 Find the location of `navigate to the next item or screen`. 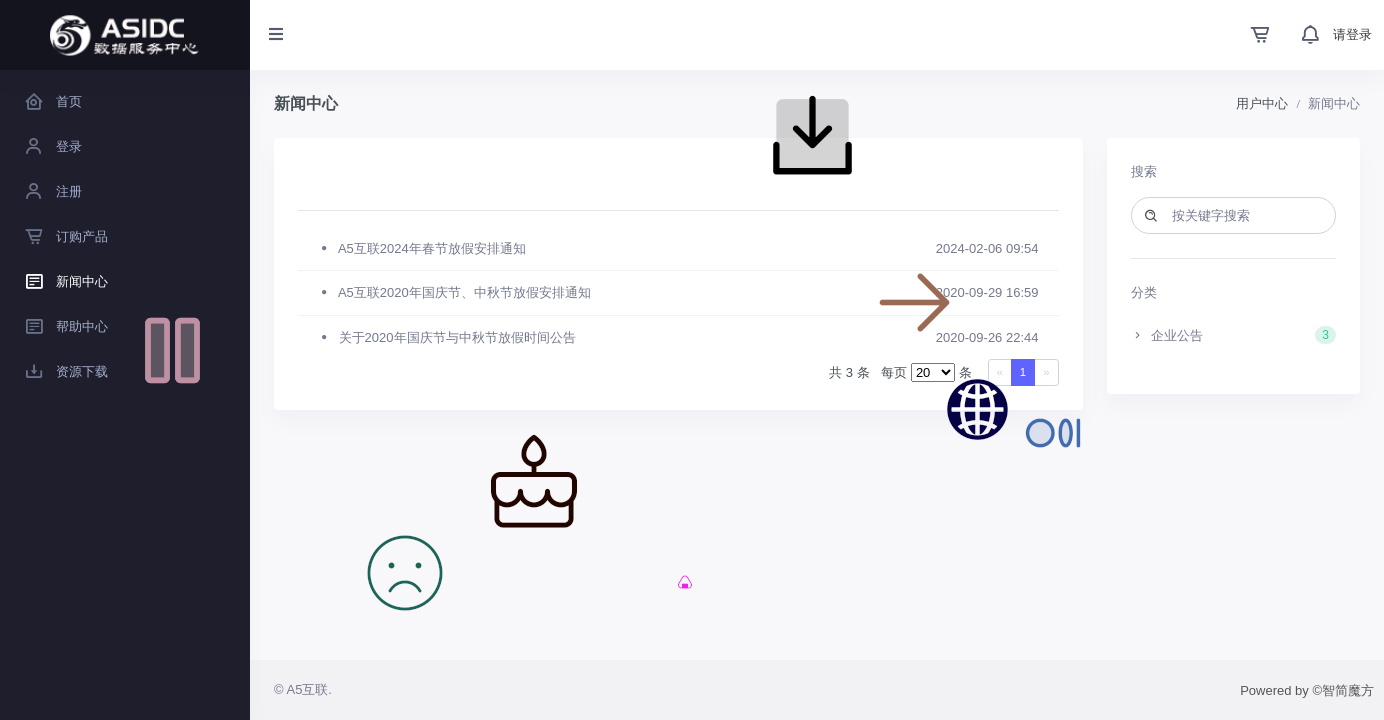

navigate to the next item or screen is located at coordinates (914, 302).